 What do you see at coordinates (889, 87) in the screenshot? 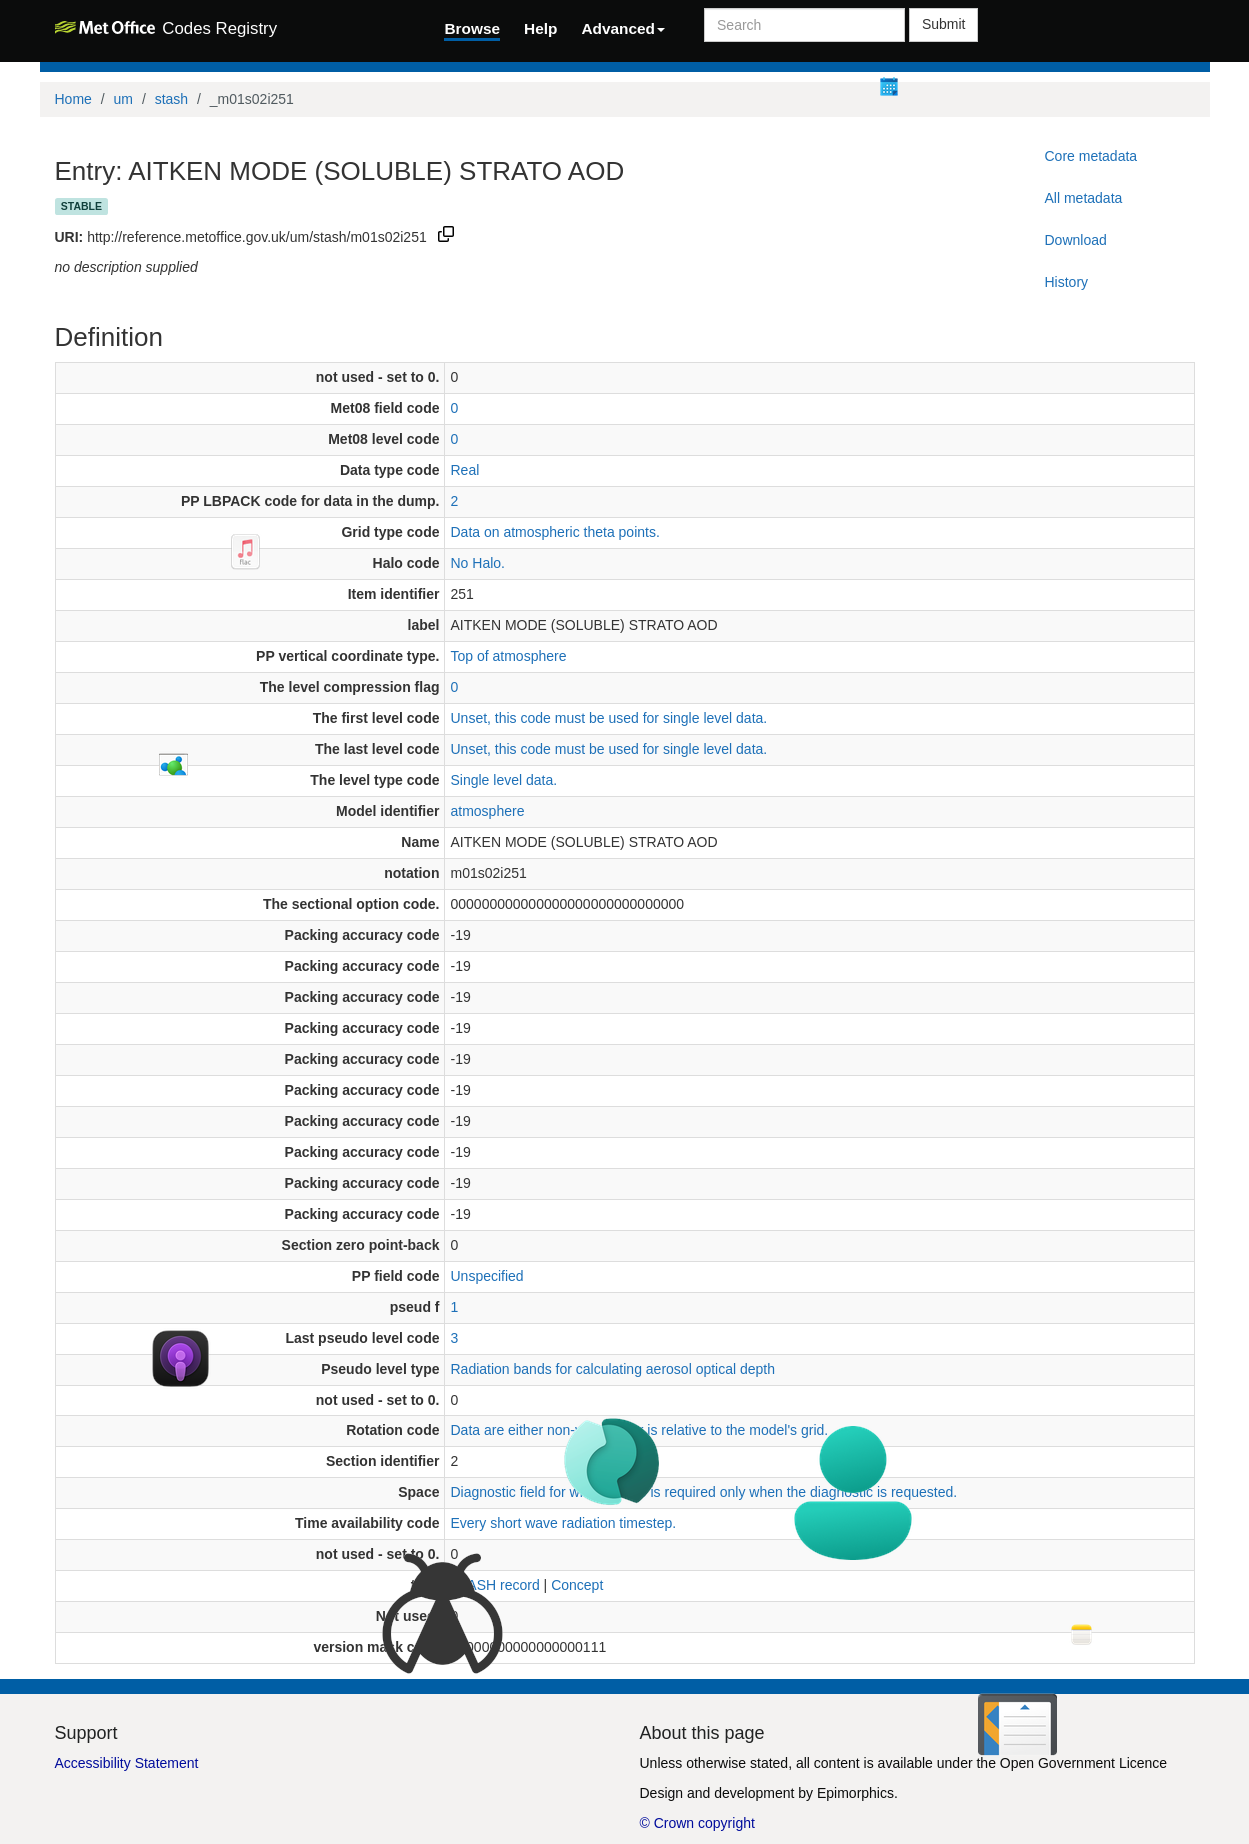
I see `open the calendar app` at bounding box center [889, 87].